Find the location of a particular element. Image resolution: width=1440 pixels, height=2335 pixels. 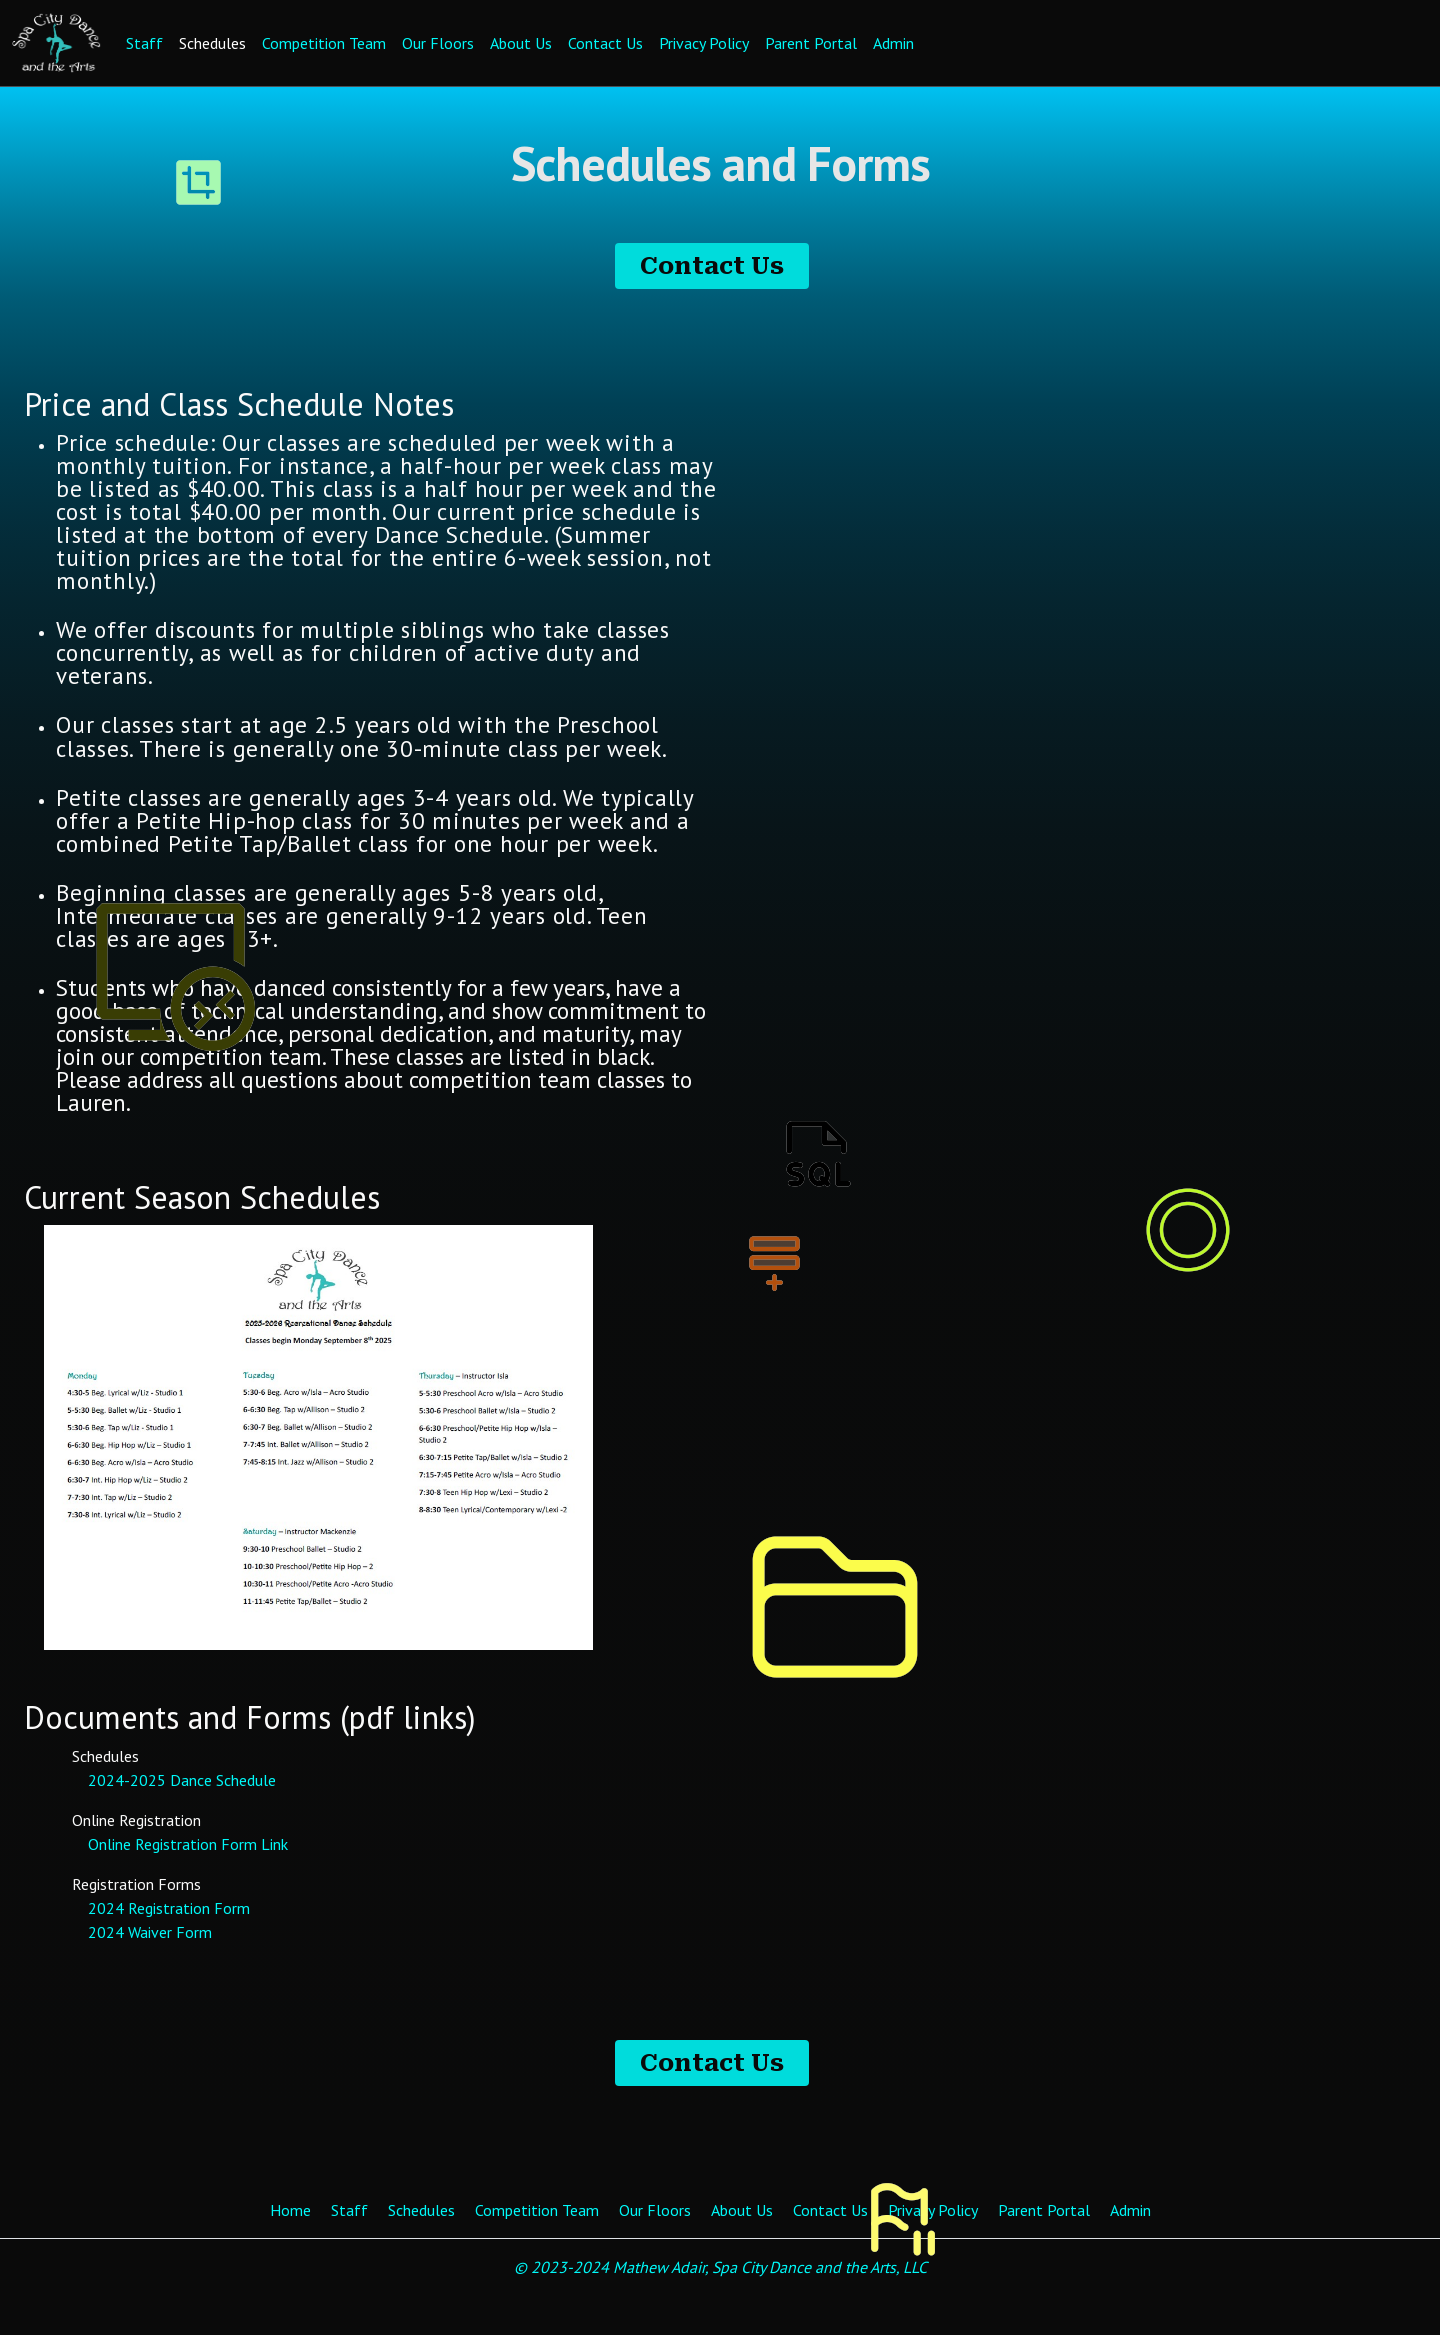

add a new row below is located at coordinates (774, 1259).